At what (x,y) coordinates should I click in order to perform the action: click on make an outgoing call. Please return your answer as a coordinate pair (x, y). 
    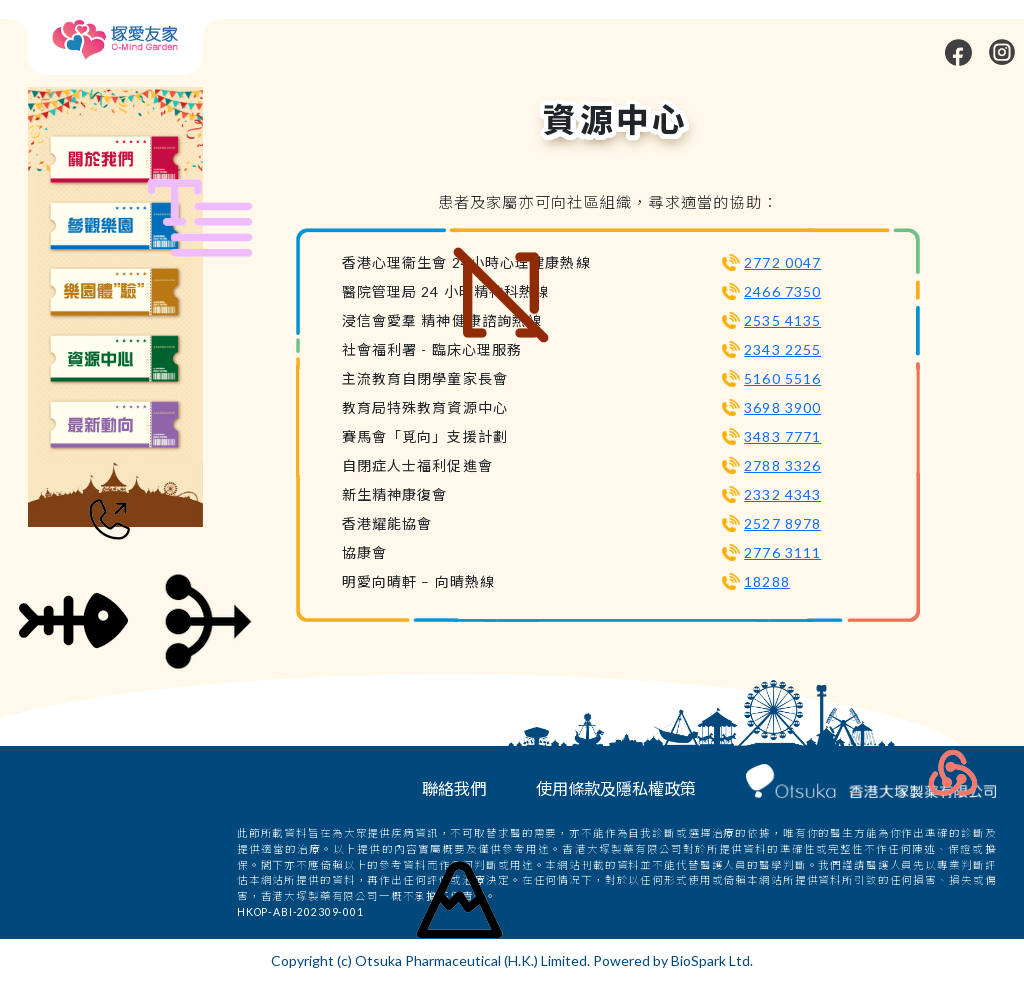
    Looking at the image, I should click on (110, 518).